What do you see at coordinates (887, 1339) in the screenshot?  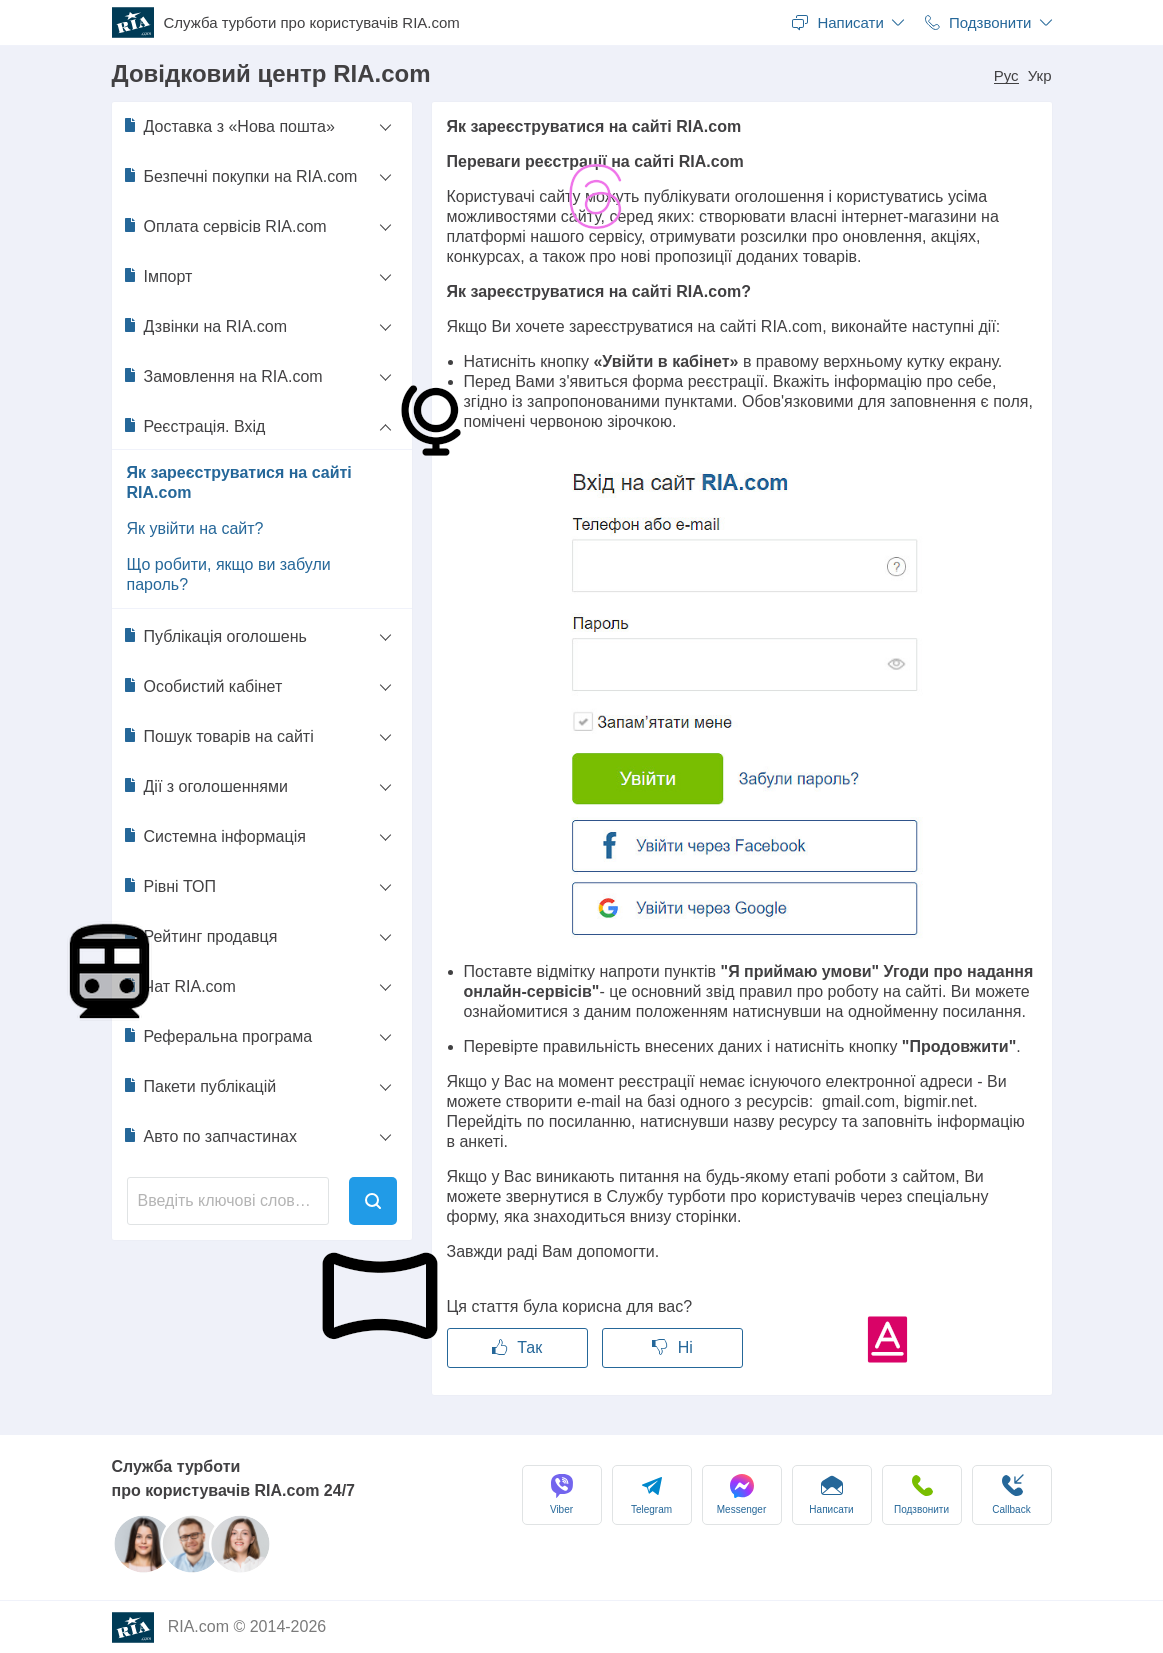 I see `apply underline formatting to text` at bounding box center [887, 1339].